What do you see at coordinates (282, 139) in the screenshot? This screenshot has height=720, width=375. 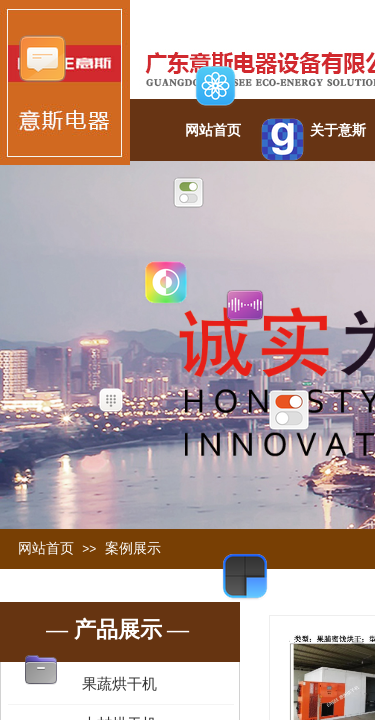 I see `launch garry's mod game` at bounding box center [282, 139].